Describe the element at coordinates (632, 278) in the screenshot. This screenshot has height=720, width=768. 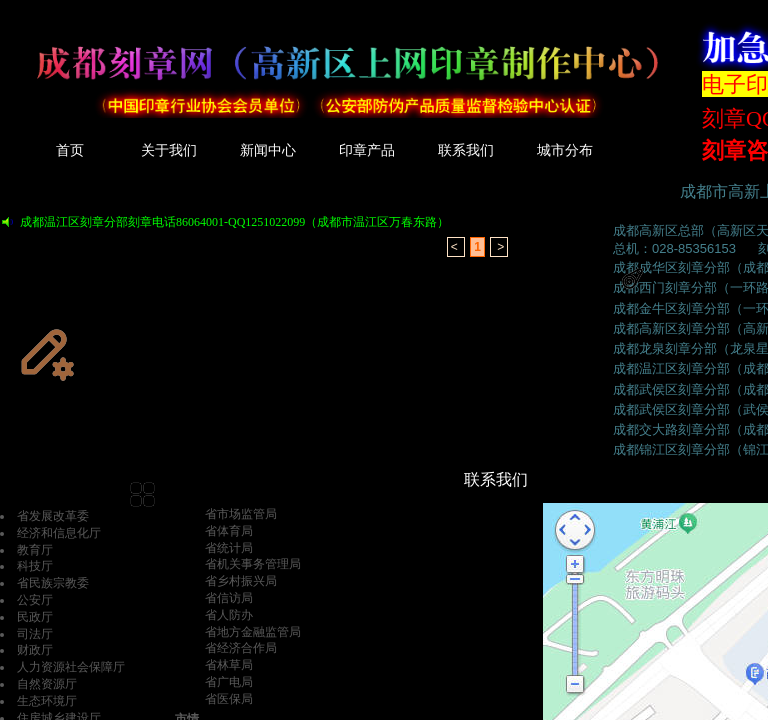
I see `view digital assets or resources` at that location.